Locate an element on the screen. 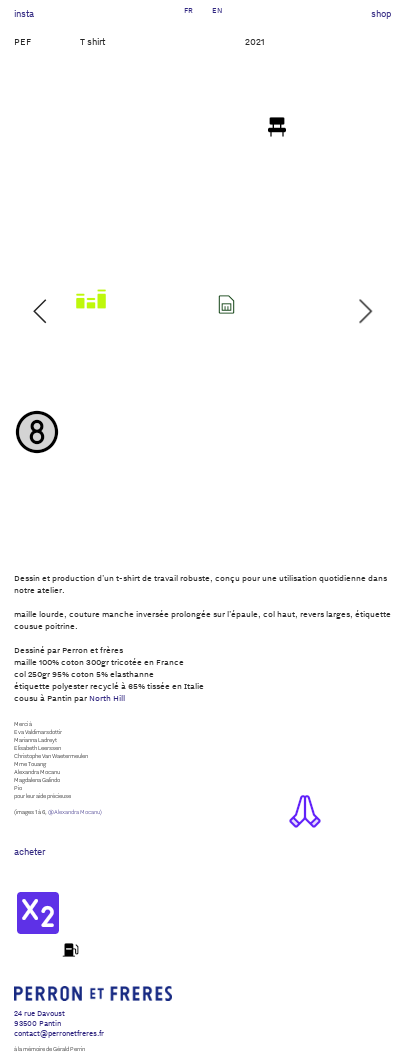 Image resolution: width=405 pixels, height=1059 pixels. browse furniture or seating options is located at coordinates (277, 127).